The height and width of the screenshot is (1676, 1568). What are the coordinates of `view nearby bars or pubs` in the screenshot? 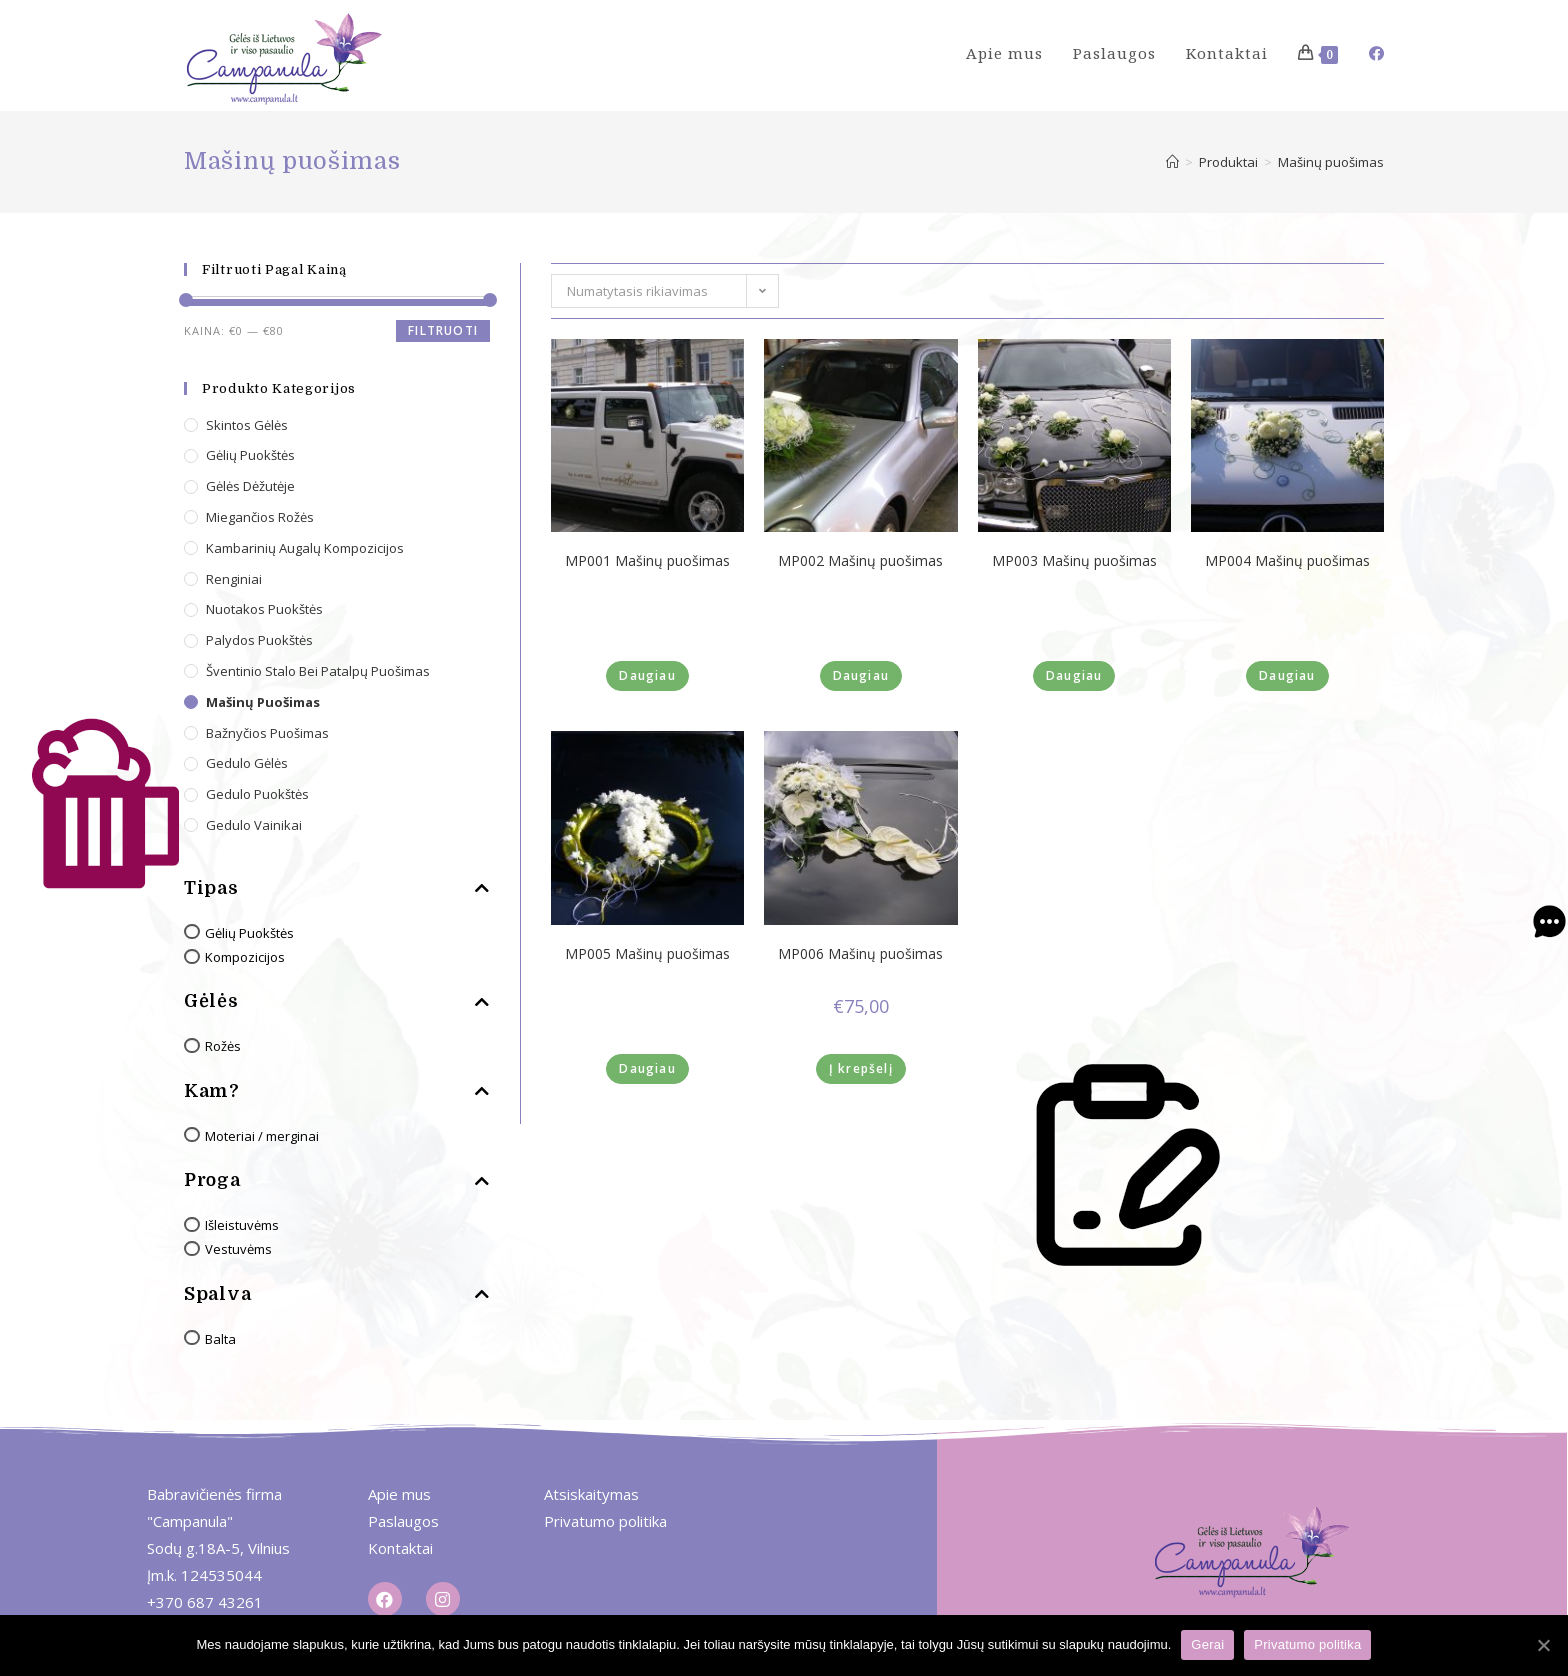 It's located at (105, 803).